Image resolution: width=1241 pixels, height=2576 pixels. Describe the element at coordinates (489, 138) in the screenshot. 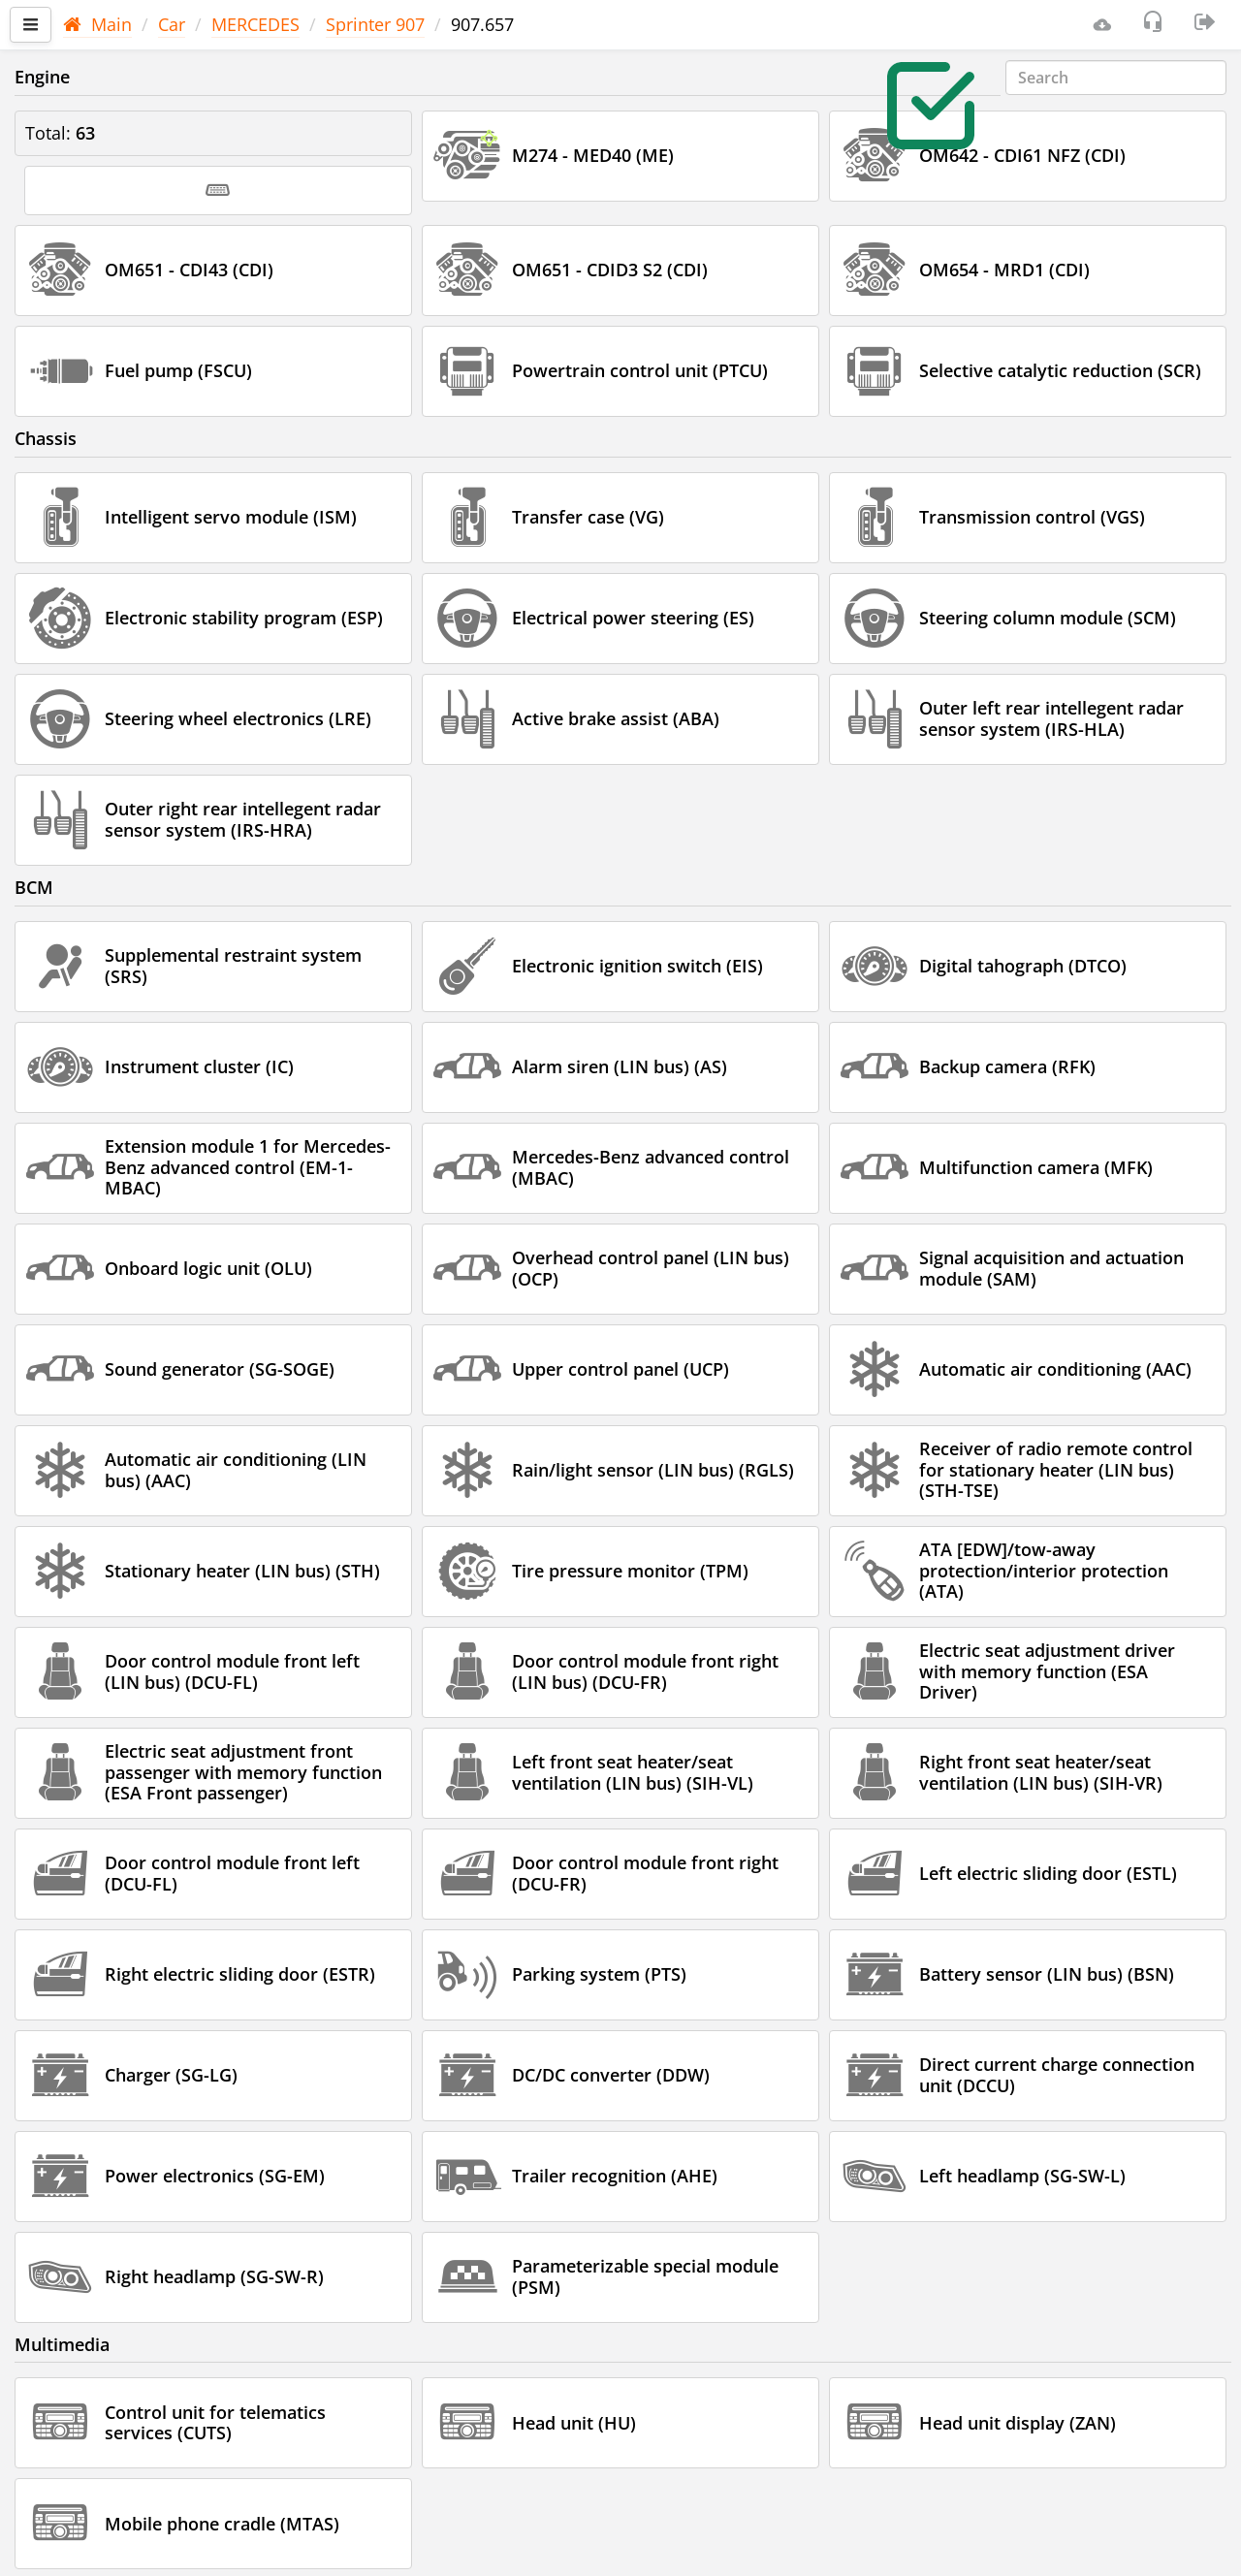

I see `view ring network topology` at that location.